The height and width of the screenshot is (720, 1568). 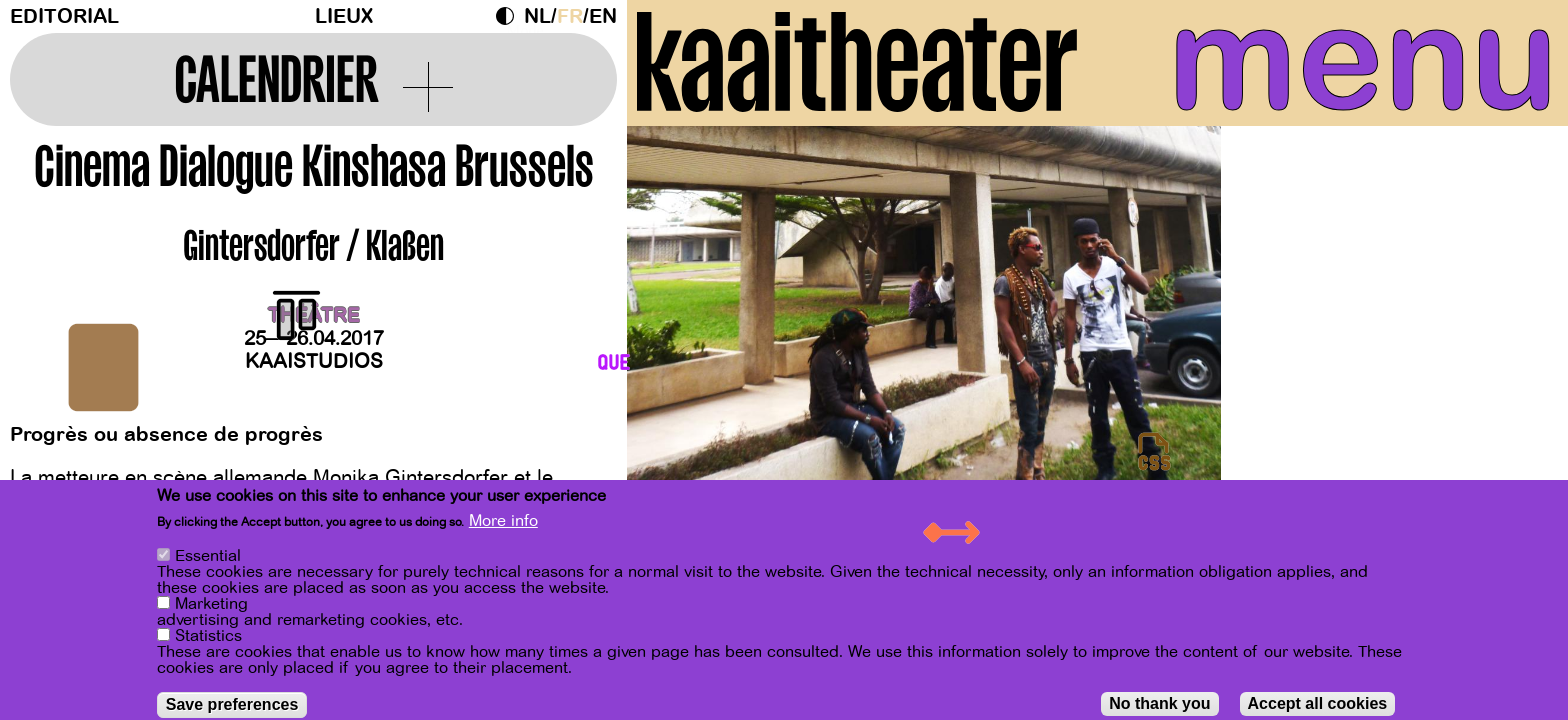 What do you see at coordinates (1153, 451) in the screenshot?
I see `indicates a CSS stylesheet file` at bounding box center [1153, 451].